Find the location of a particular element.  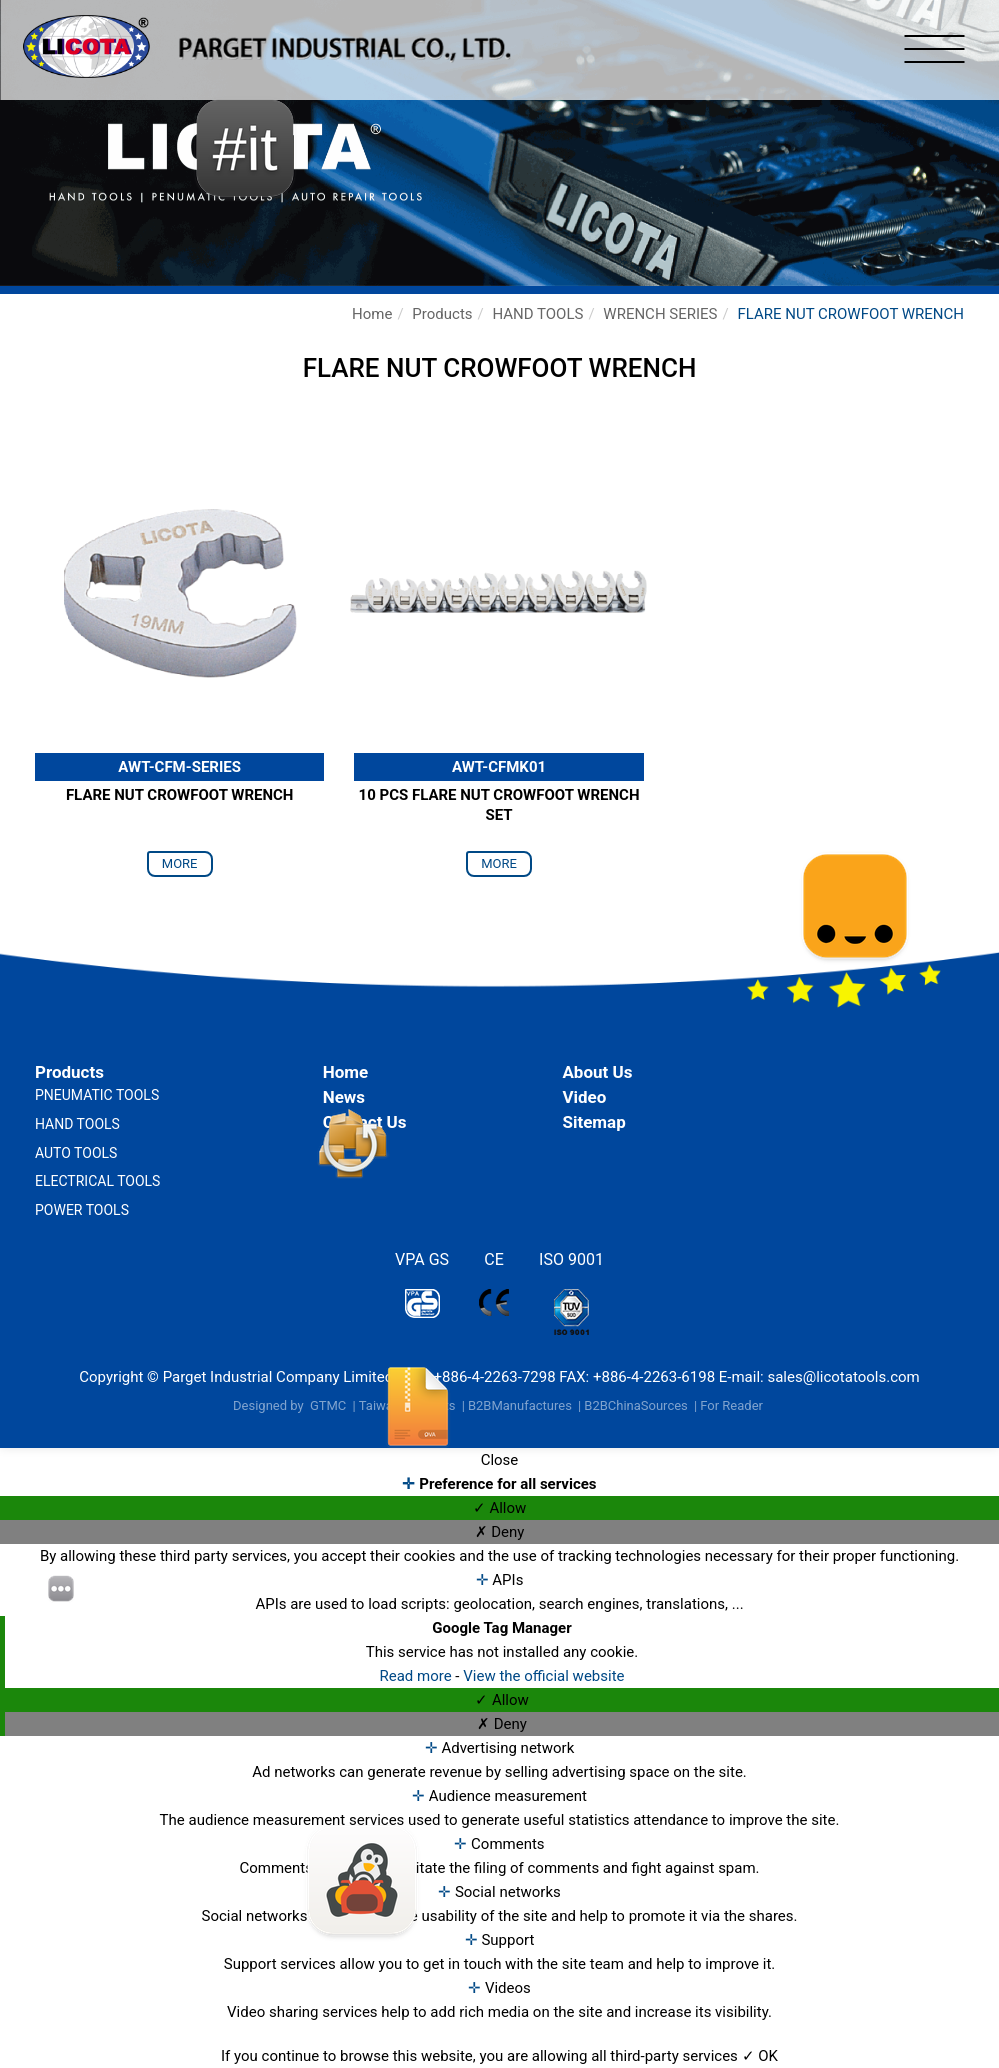

open virtual appliance file for import into VirtualBox is located at coordinates (418, 1408).